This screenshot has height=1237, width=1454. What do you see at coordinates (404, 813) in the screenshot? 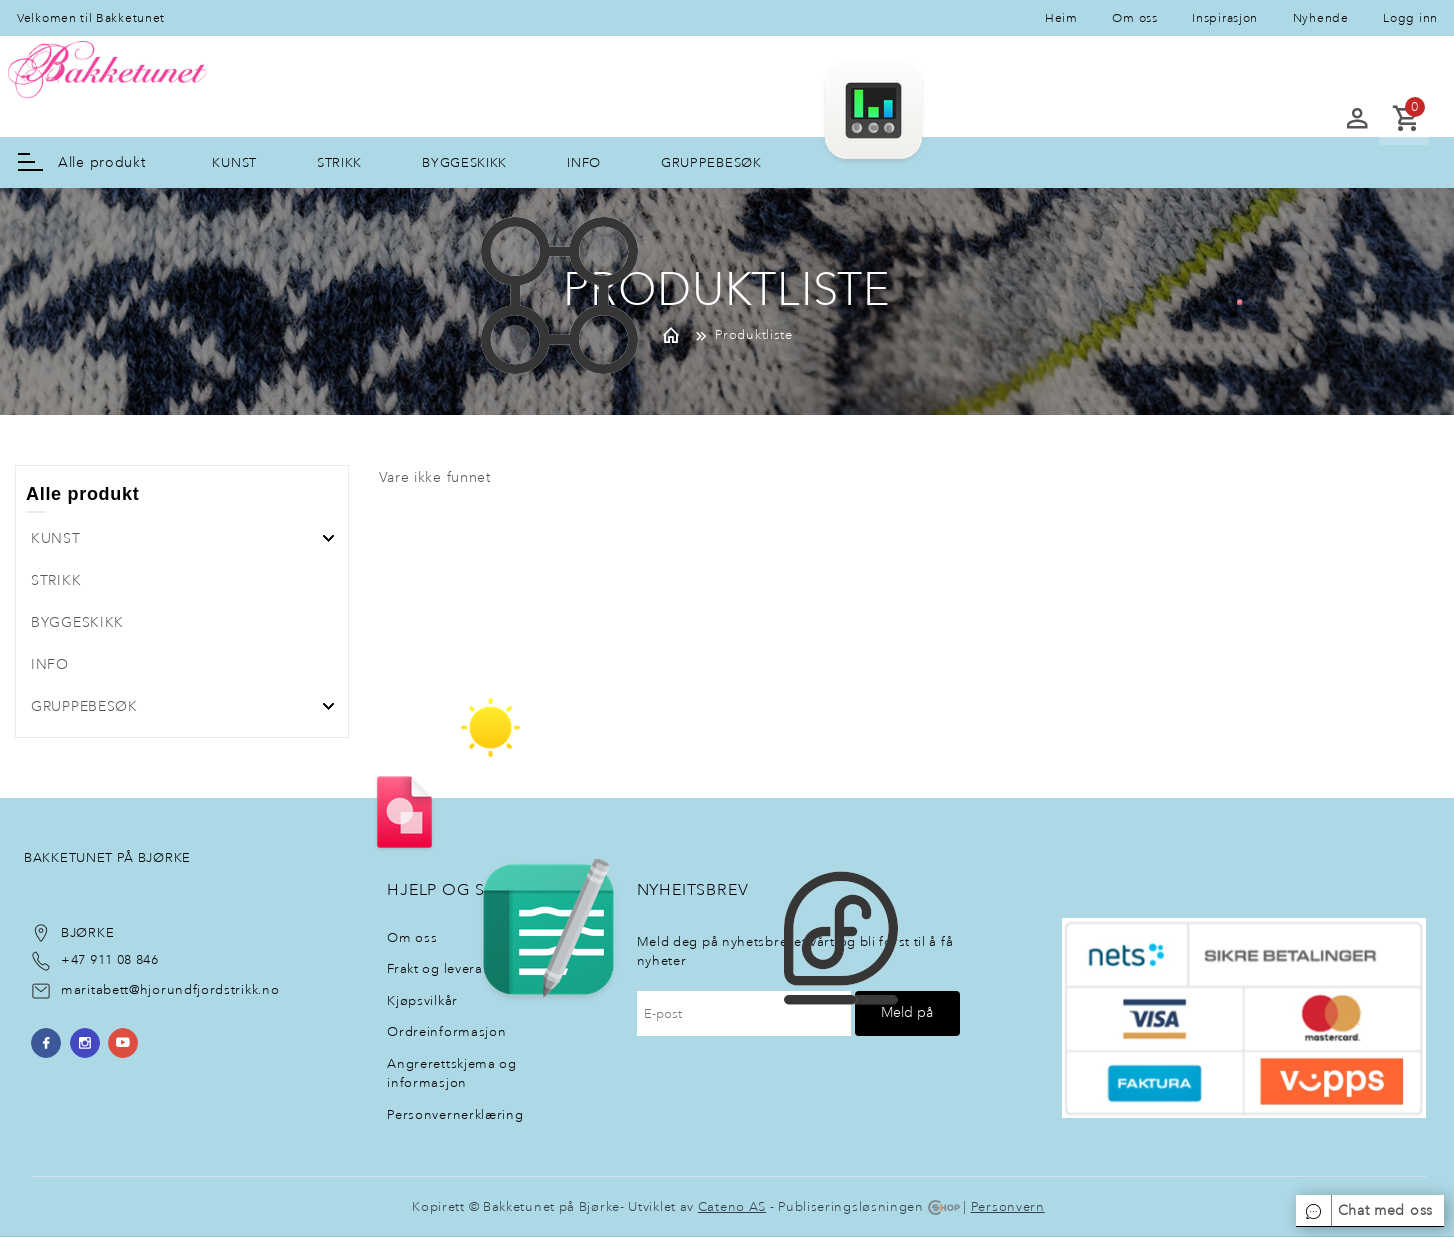
I see `a google drawings file` at bounding box center [404, 813].